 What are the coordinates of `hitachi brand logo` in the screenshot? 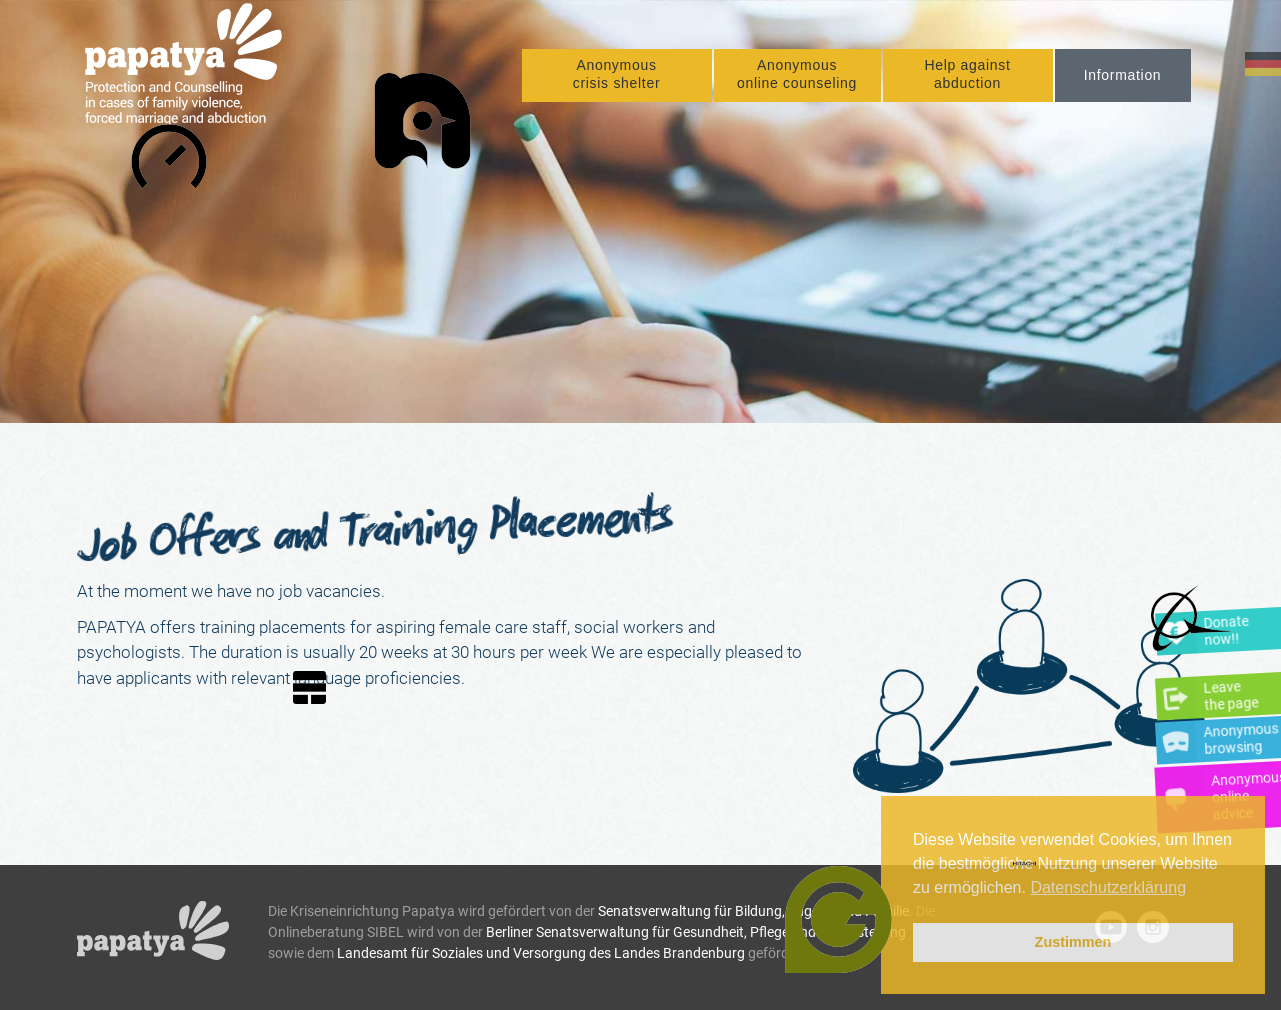 It's located at (1024, 863).